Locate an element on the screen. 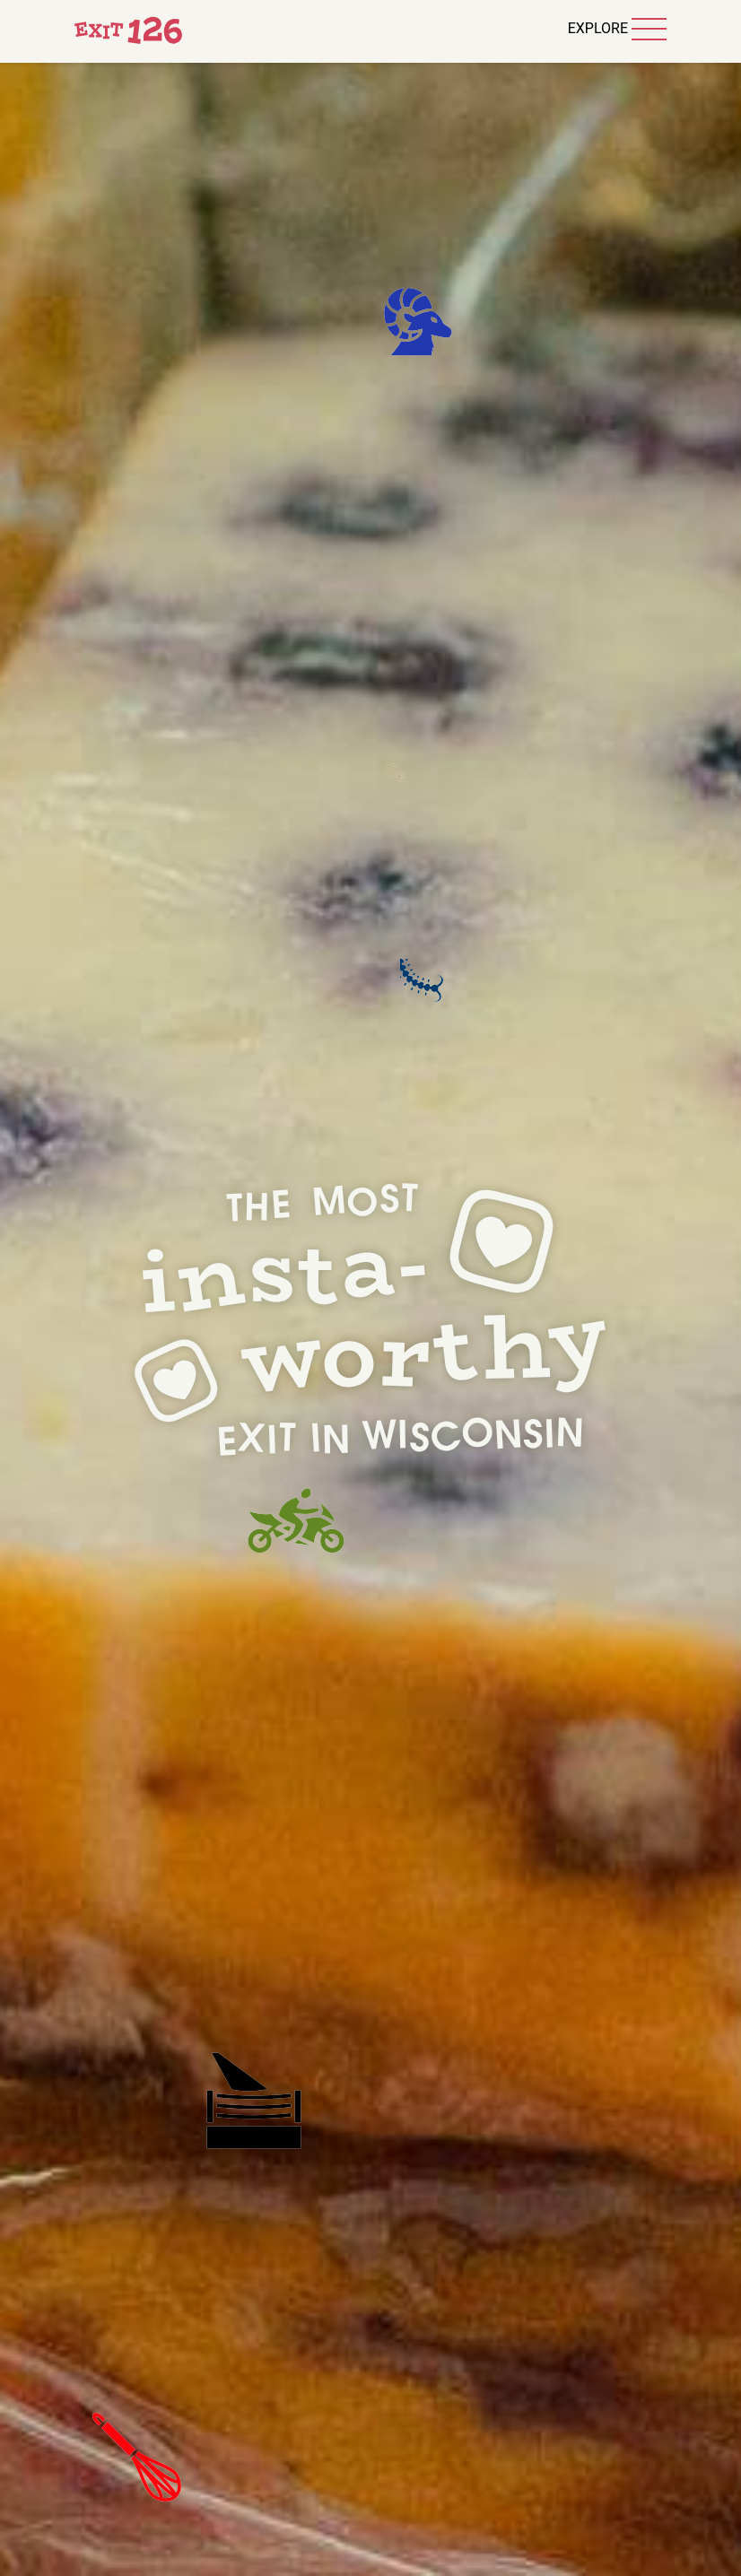 The image size is (741, 2576). fishing equipment or tackle inventory is located at coordinates (395, 772).